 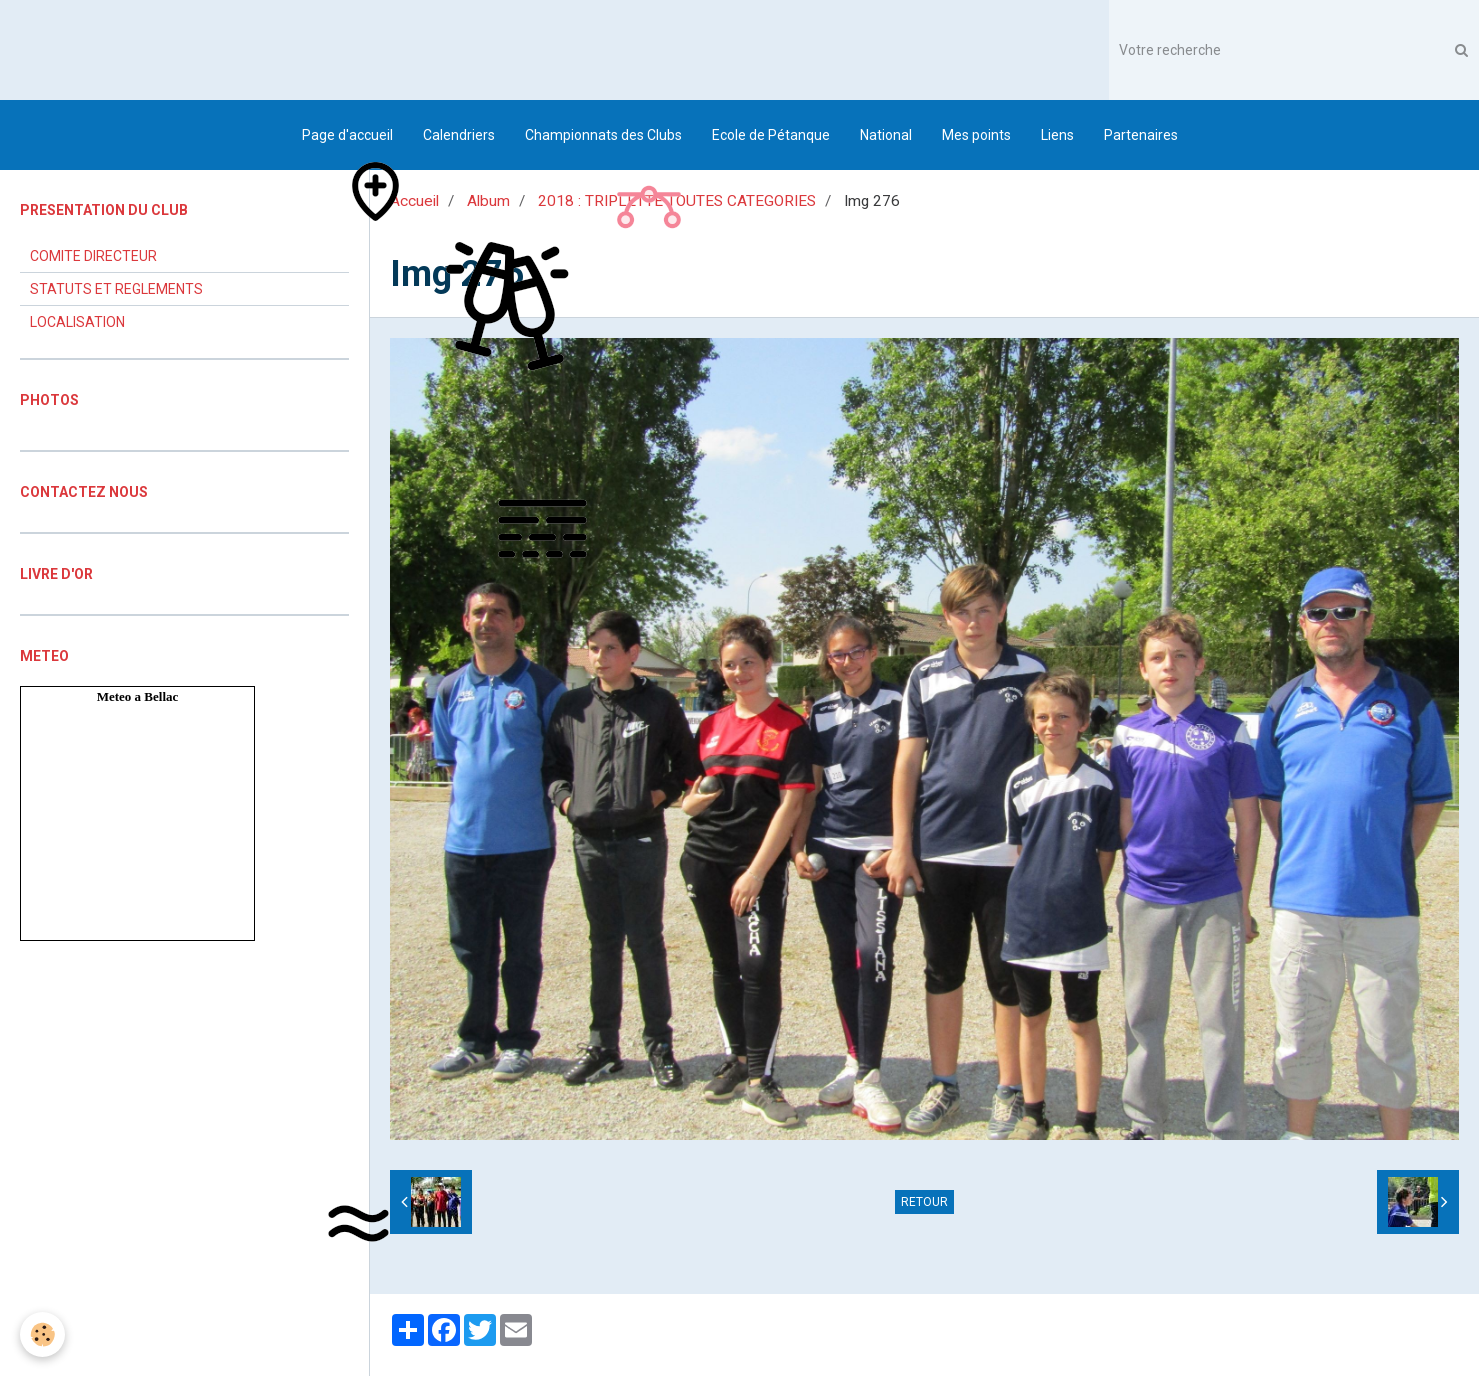 I want to click on indicates approximate or estimated value, so click(x=358, y=1223).